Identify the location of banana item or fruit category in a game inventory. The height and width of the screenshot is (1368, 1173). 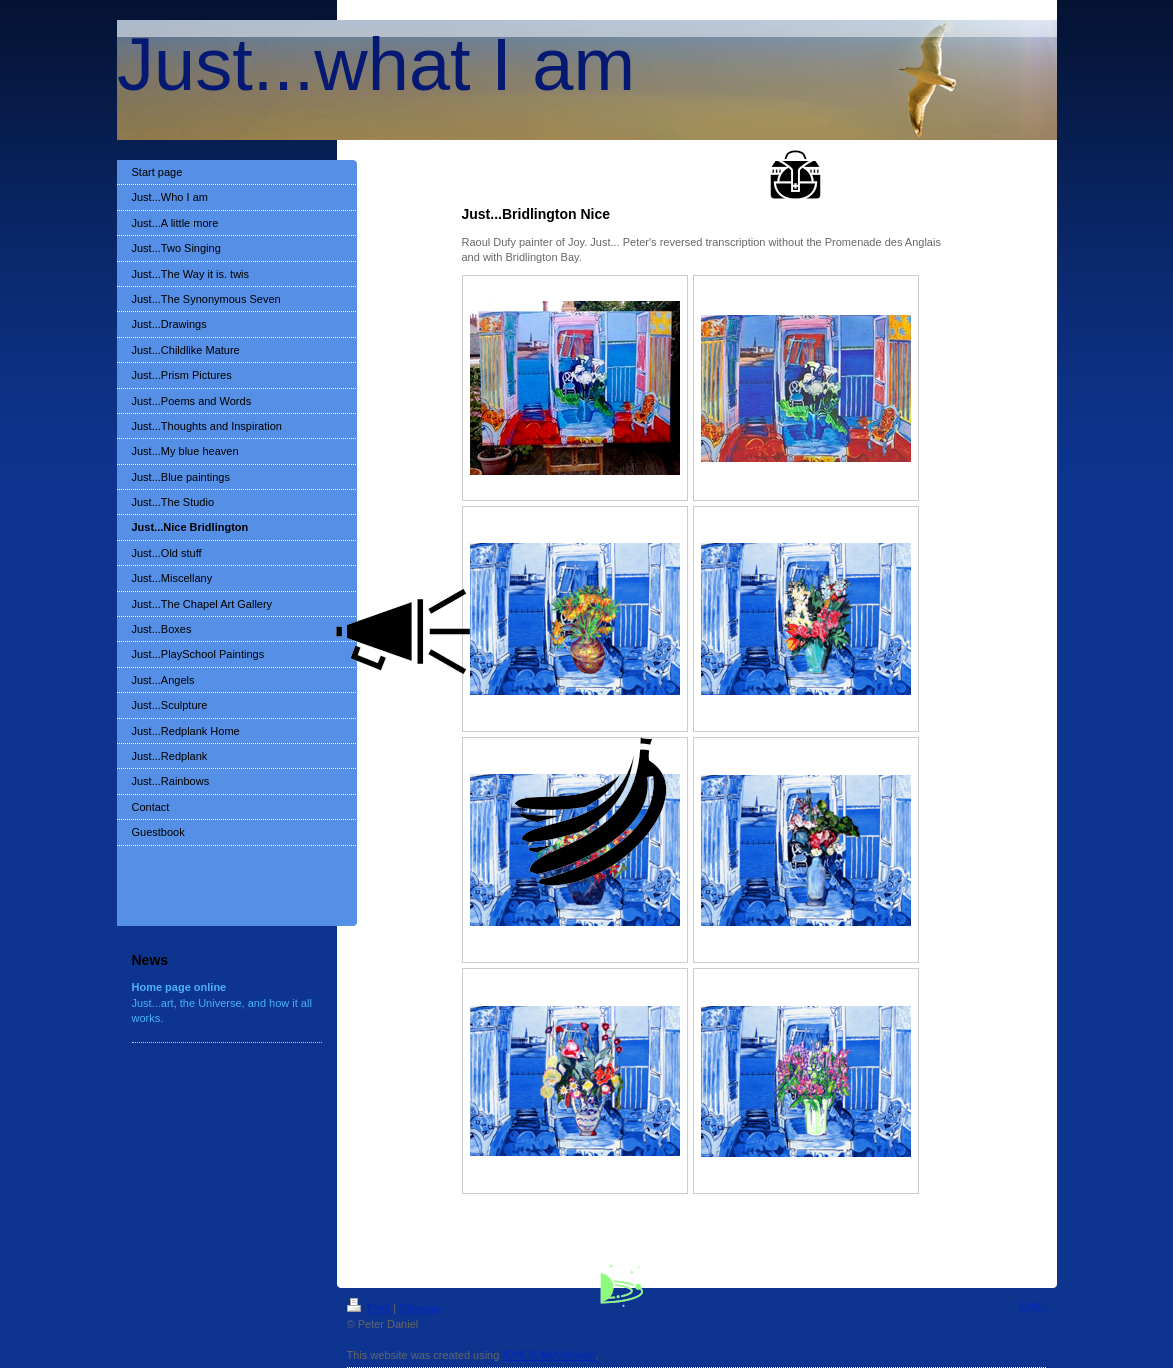
(590, 811).